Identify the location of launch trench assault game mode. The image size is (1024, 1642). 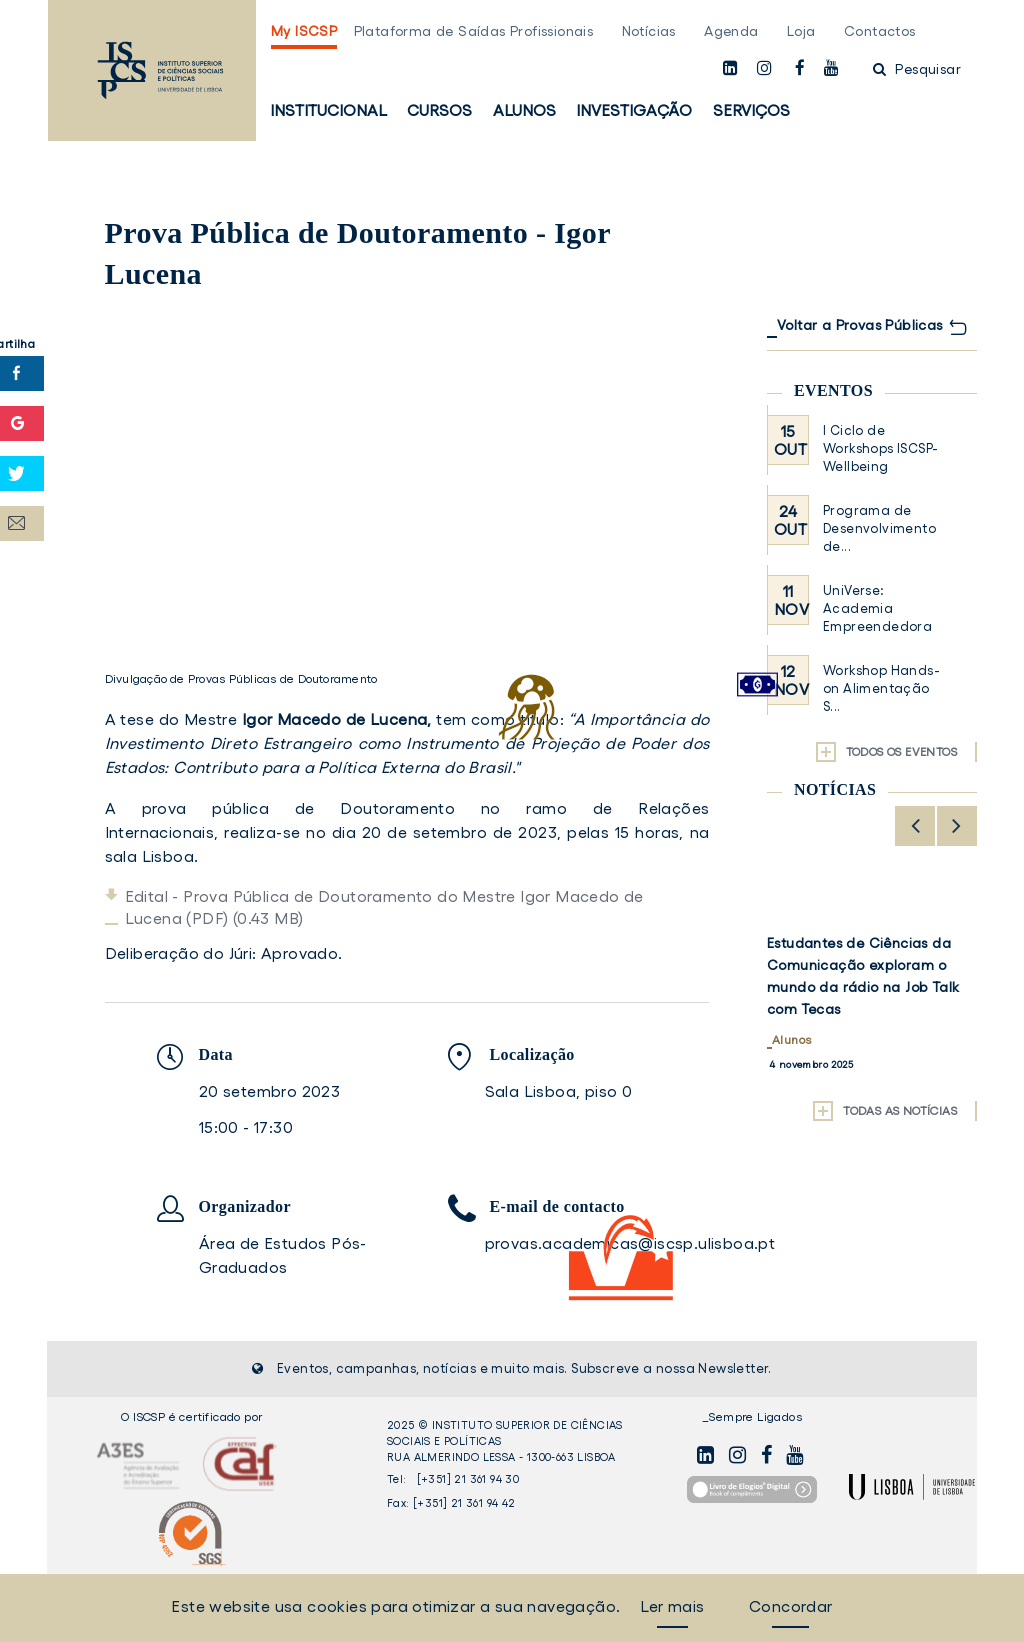
(620, 1249).